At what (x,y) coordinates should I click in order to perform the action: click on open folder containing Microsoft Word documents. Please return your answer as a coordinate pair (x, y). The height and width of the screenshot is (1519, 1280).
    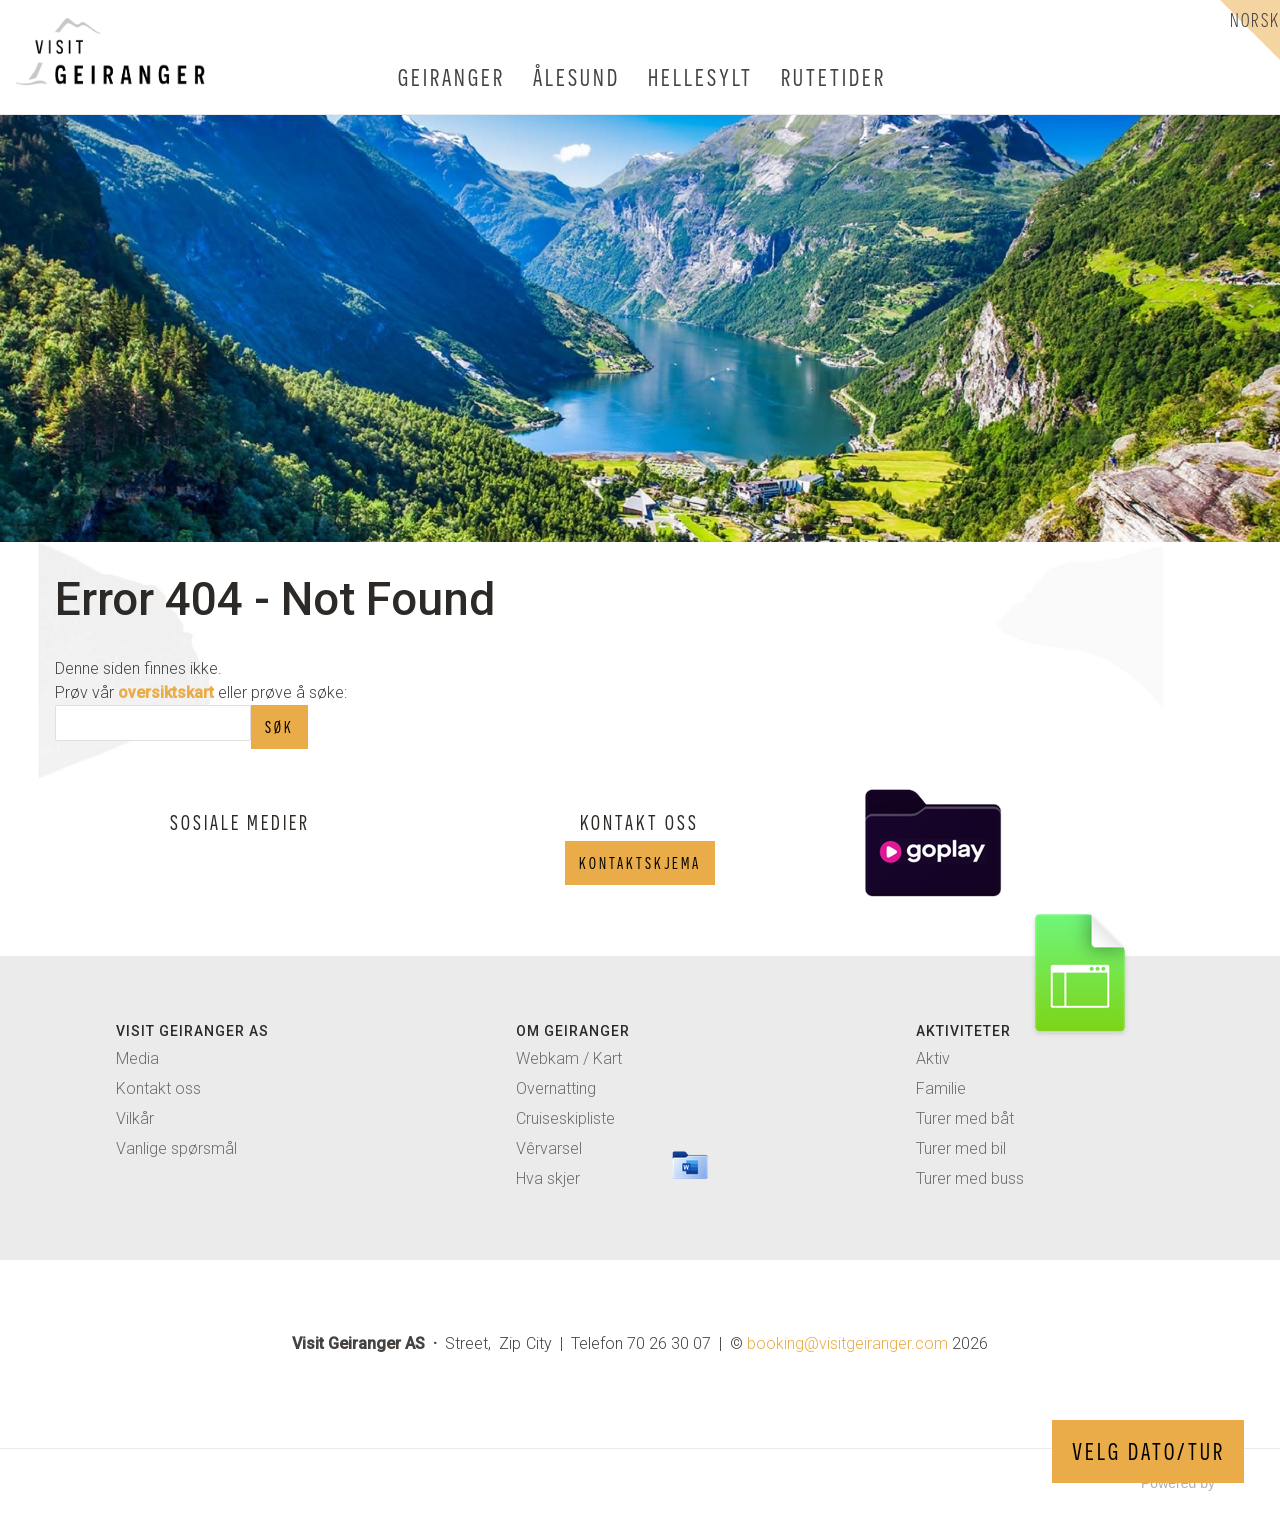
    Looking at the image, I should click on (690, 1166).